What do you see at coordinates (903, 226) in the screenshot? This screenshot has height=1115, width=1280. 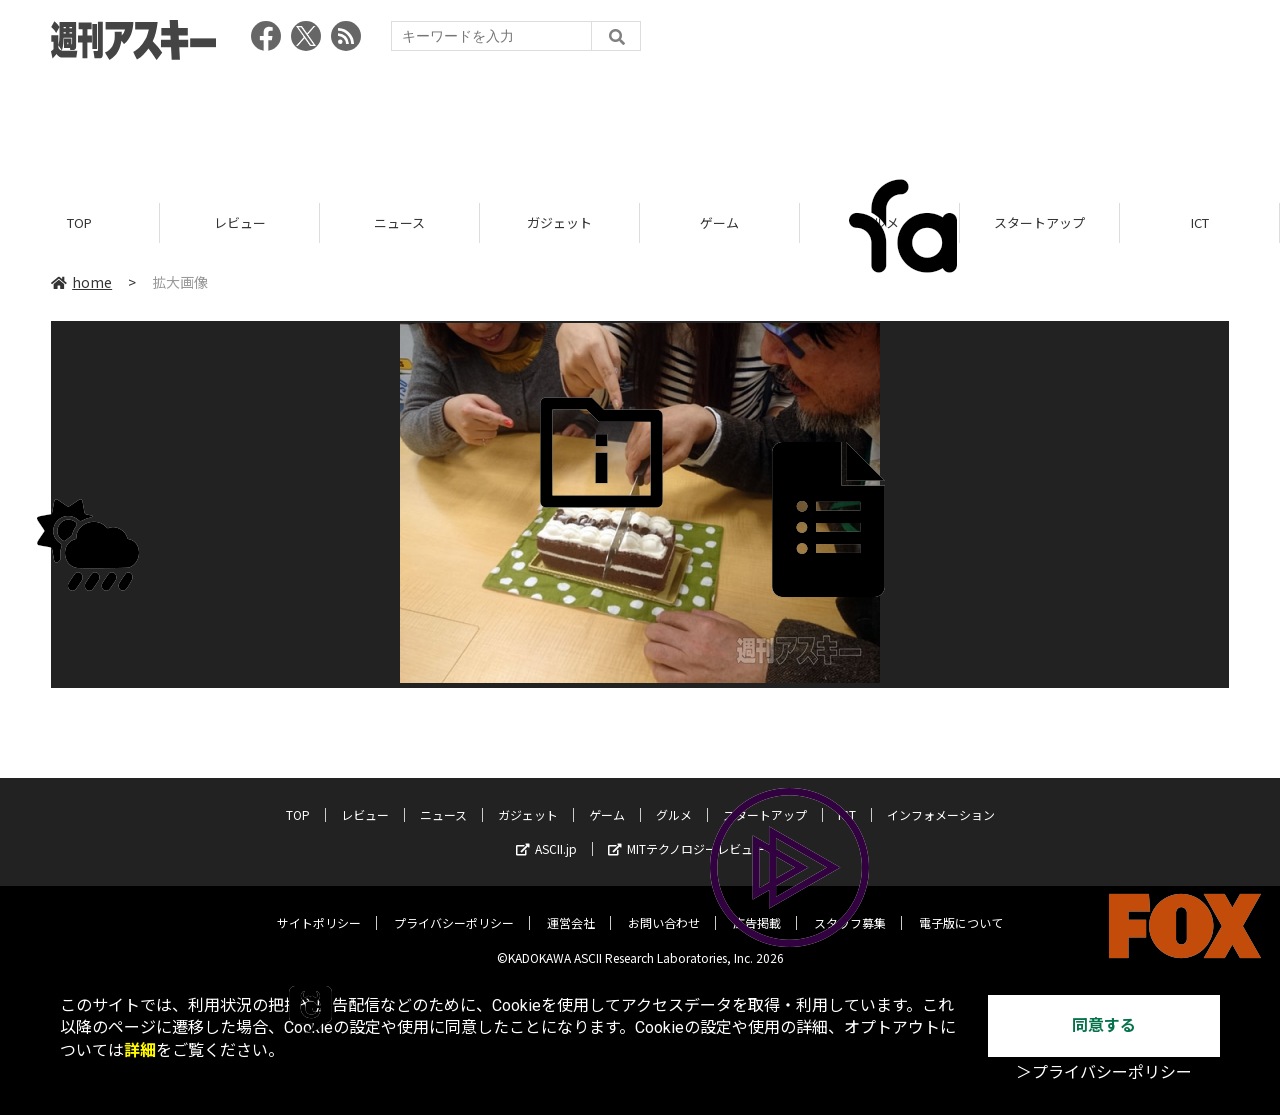 I see `open Favro project management app` at bounding box center [903, 226].